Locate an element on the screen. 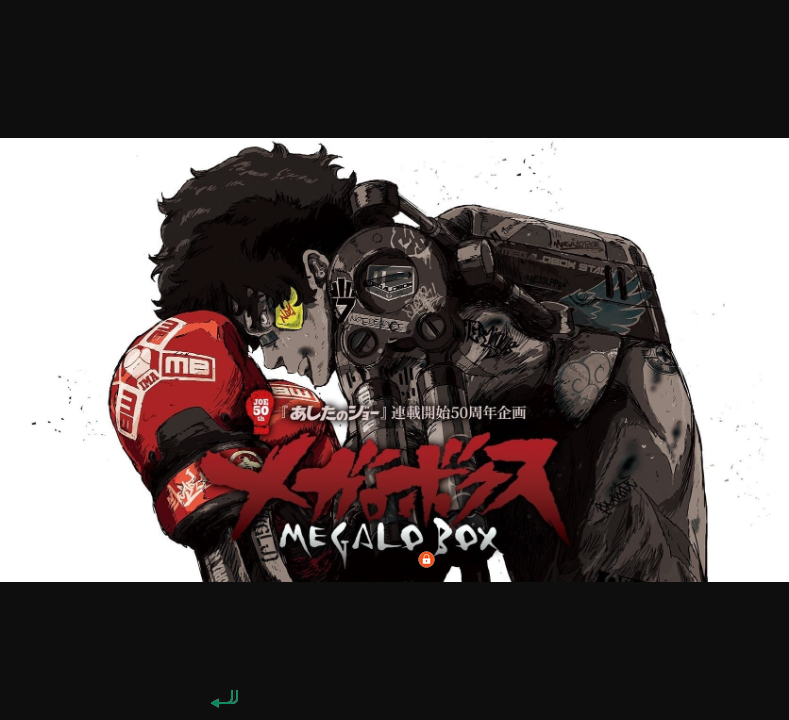 The height and width of the screenshot is (720, 789). reply to all recipients of an email is located at coordinates (224, 697).